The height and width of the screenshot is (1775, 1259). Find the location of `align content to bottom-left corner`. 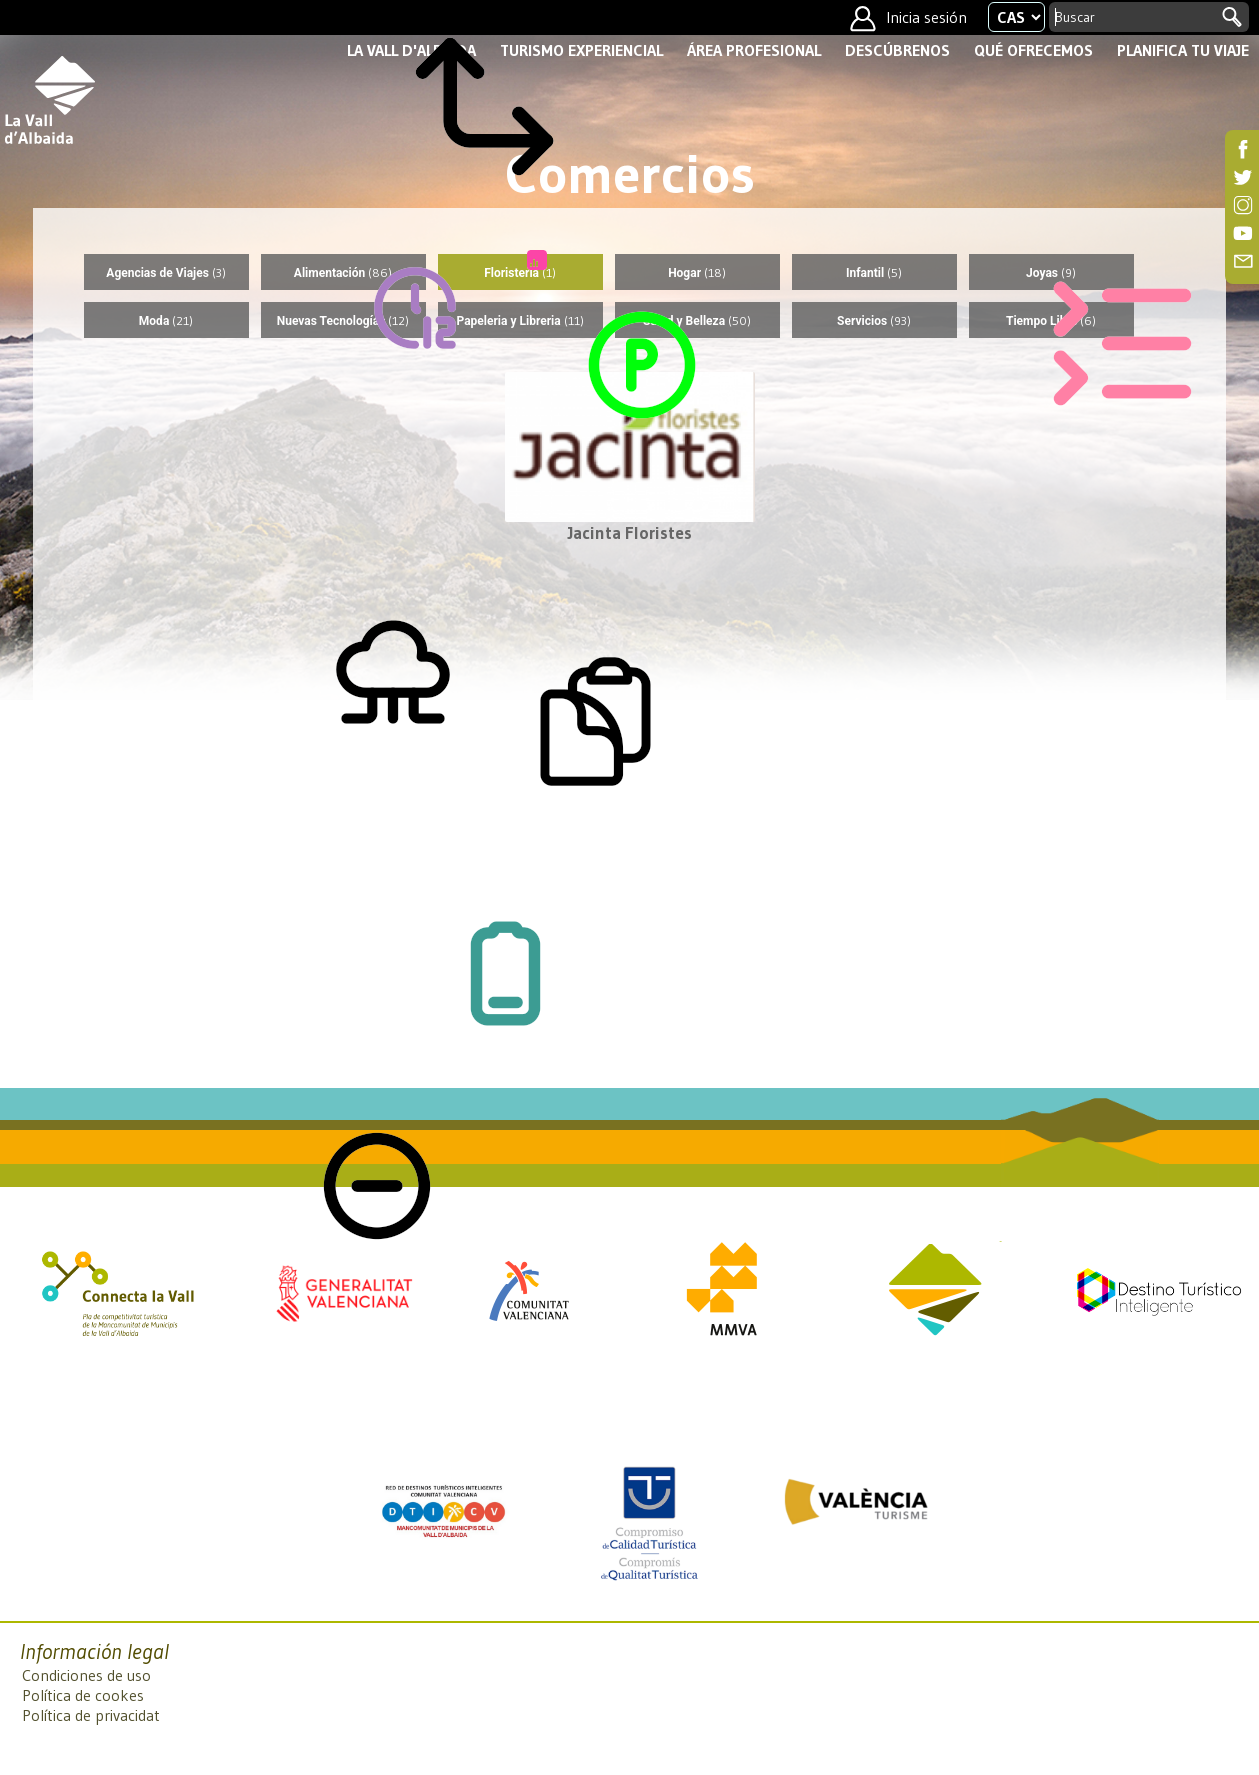

align content to bottom-left corner is located at coordinates (537, 260).